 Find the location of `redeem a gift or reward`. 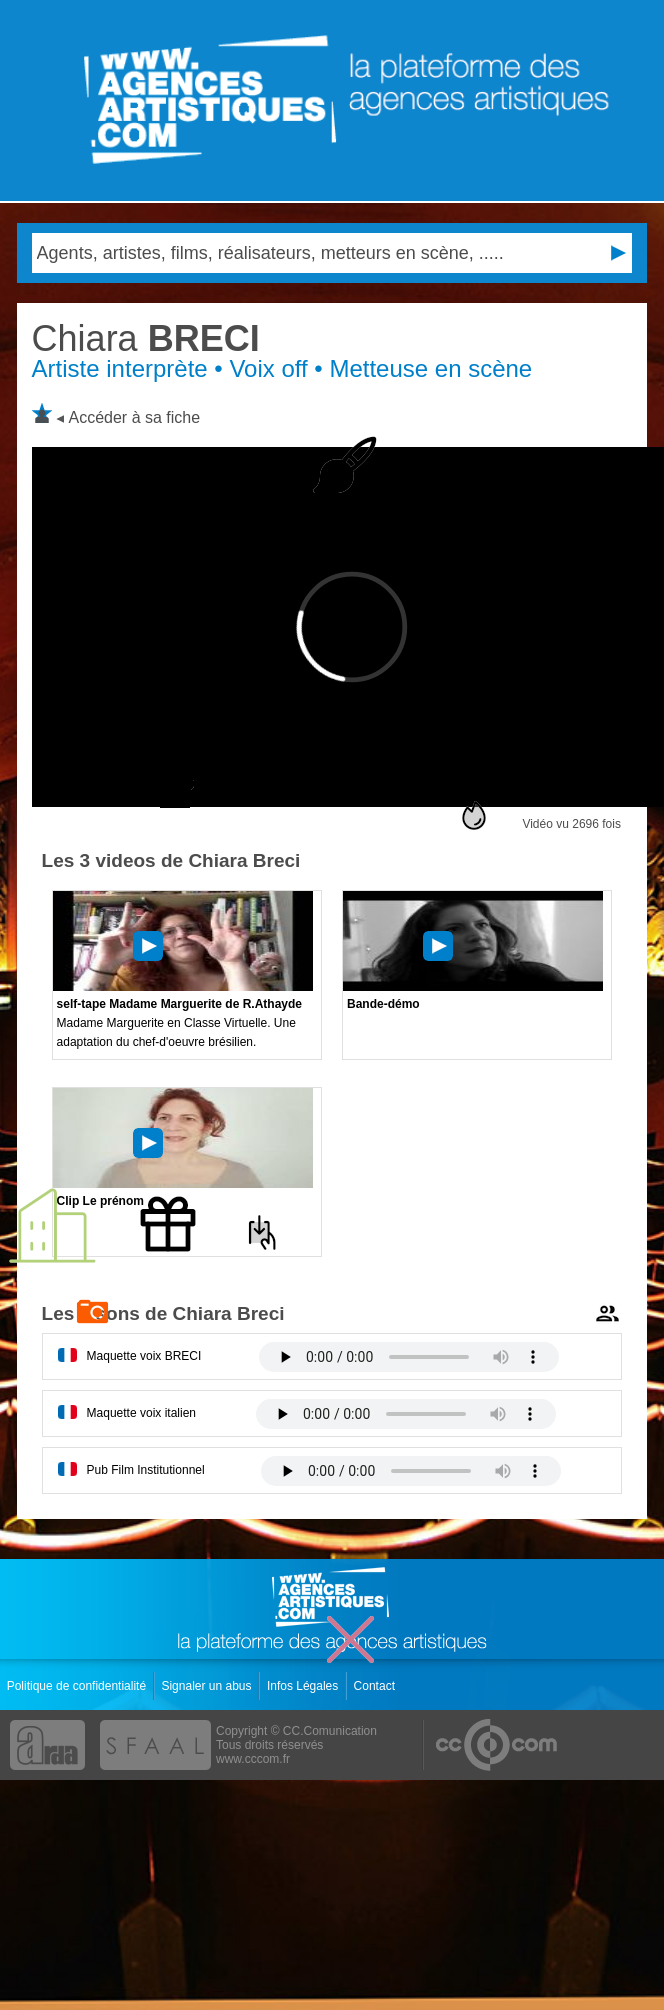

redeem a gift or reward is located at coordinates (168, 1224).